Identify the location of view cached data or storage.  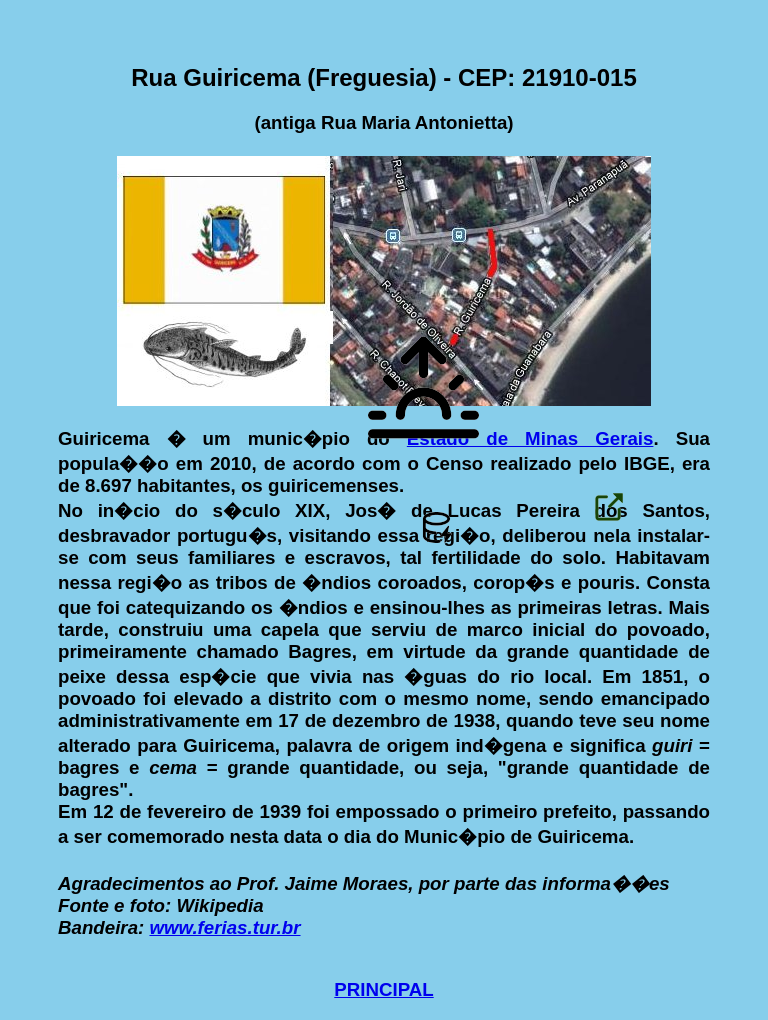
(436, 527).